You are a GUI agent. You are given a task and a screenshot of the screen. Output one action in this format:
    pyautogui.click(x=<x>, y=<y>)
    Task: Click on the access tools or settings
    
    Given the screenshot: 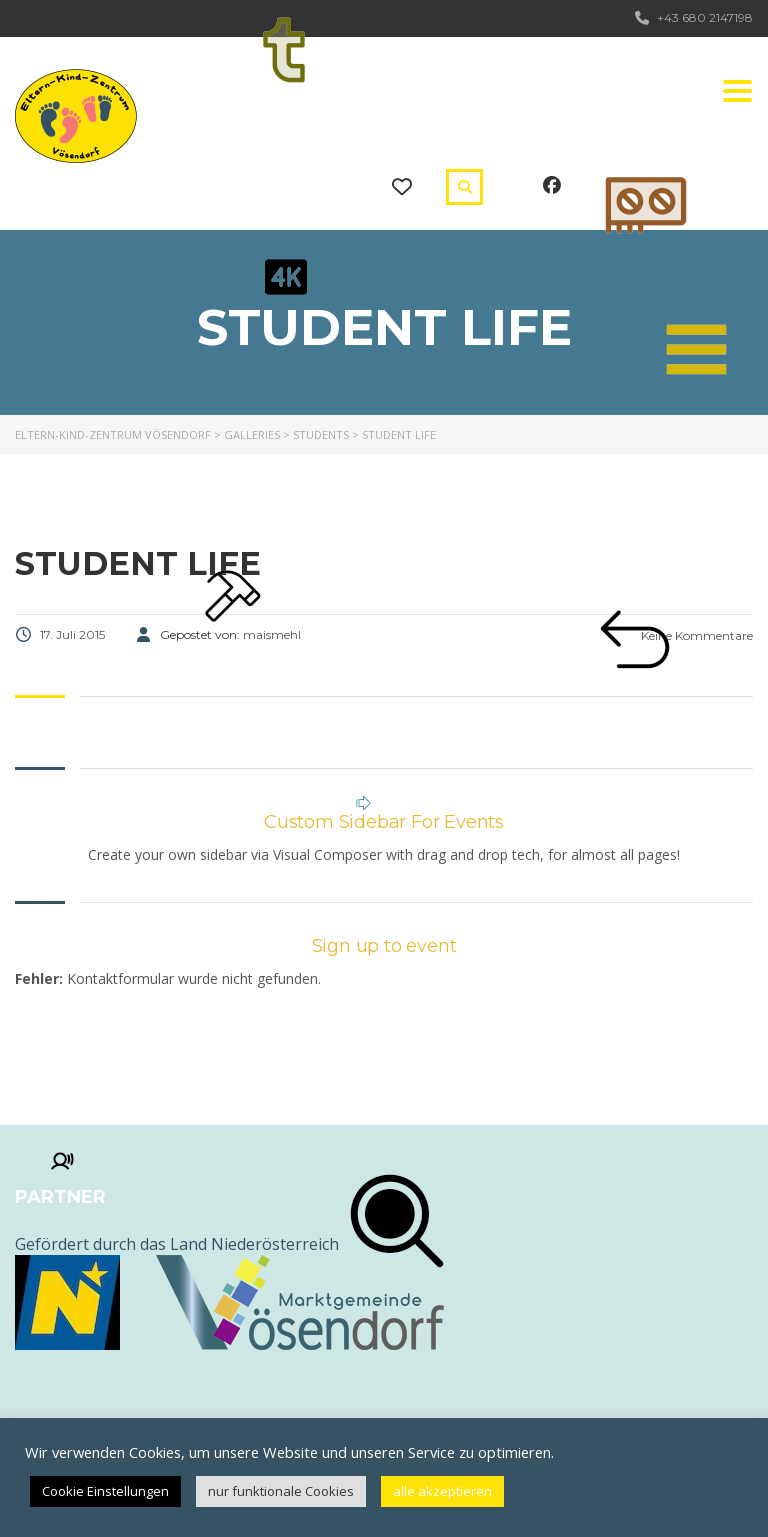 What is the action you would take?
    pyautogui.click(x=230, y=597)
    